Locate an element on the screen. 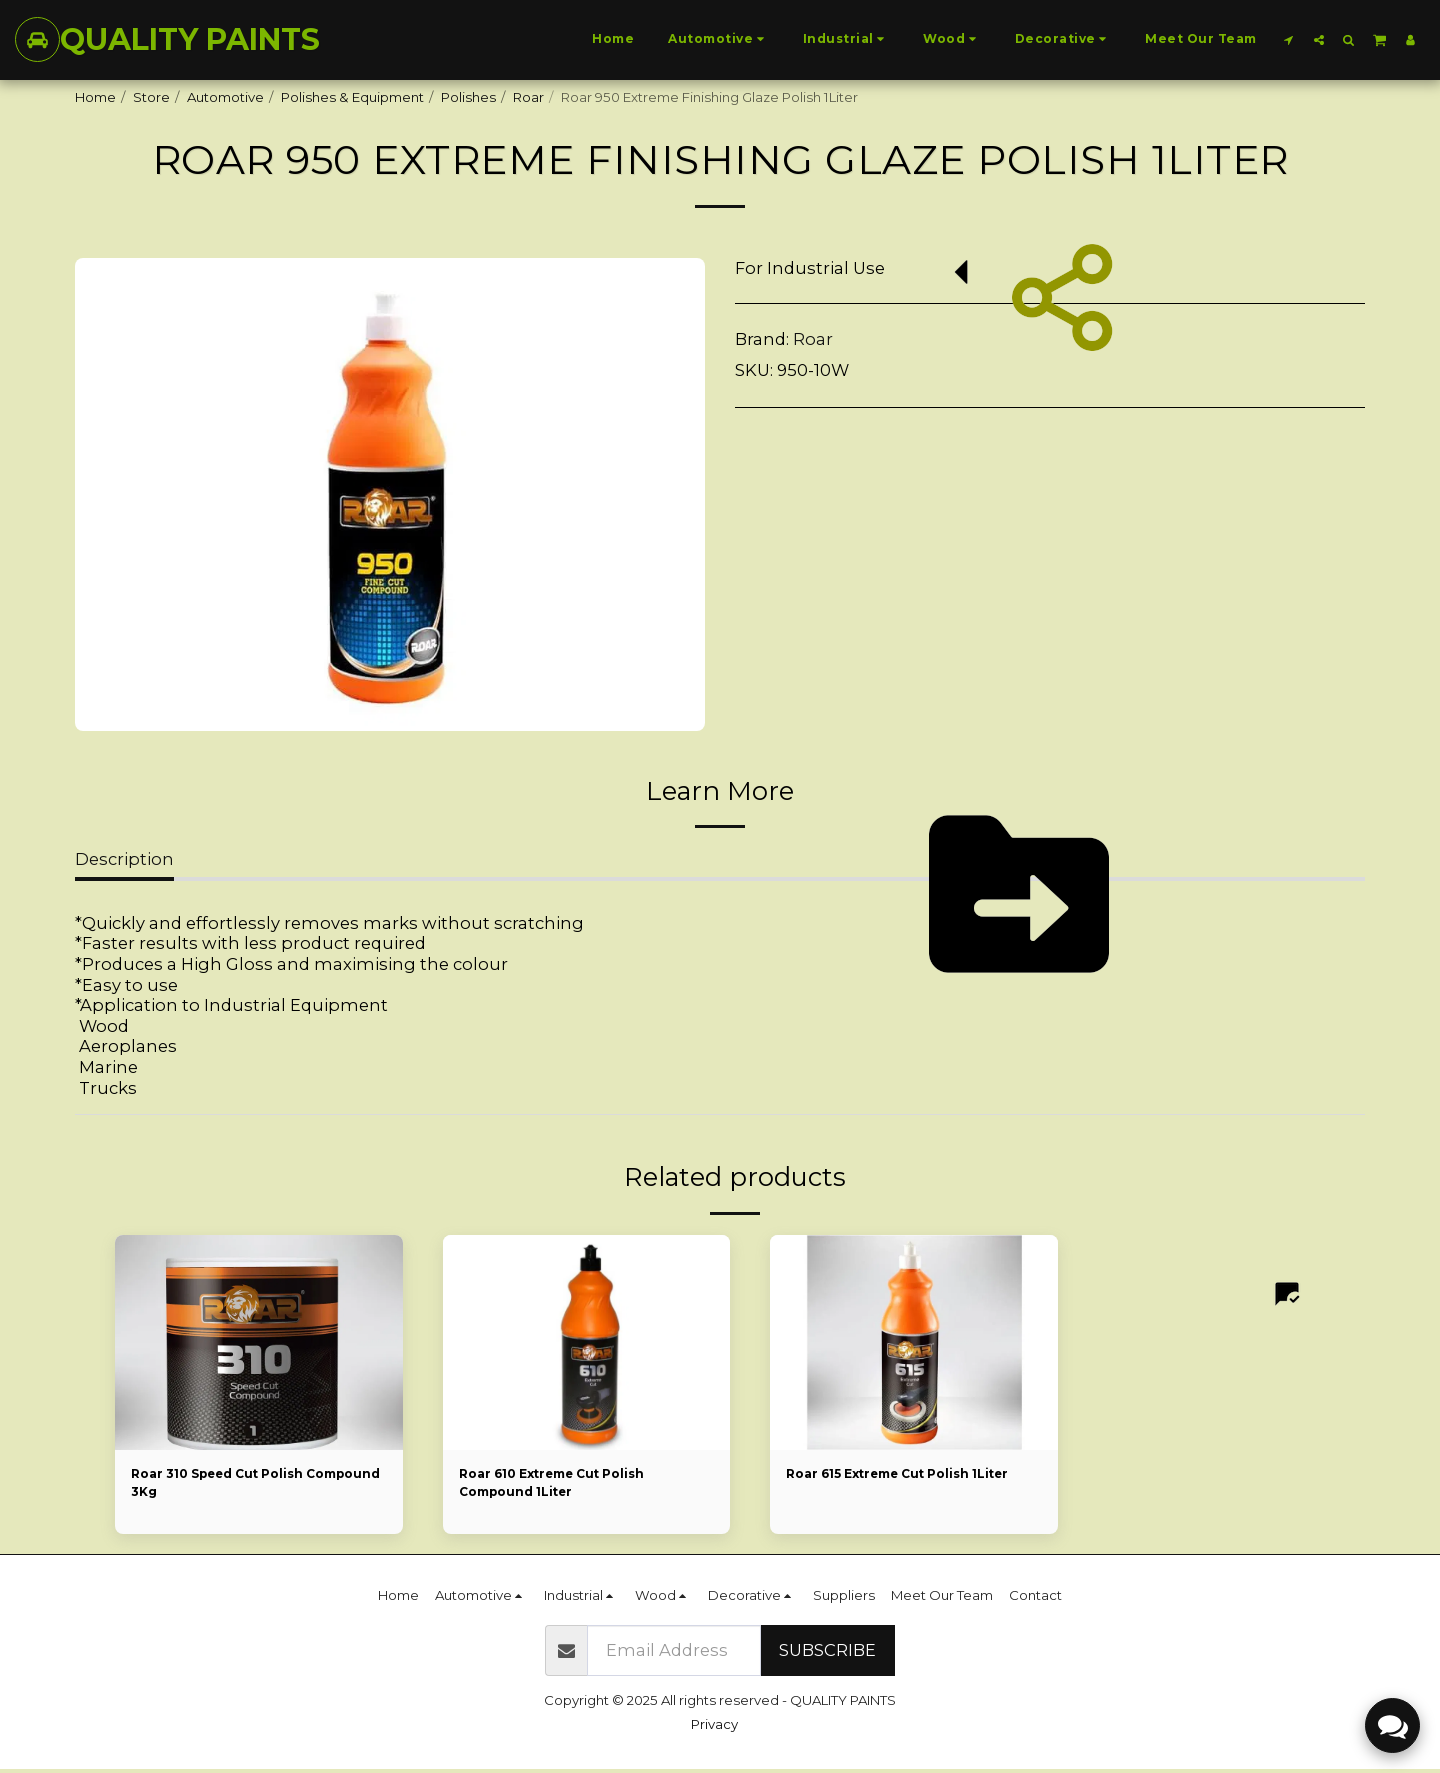  message has been read is located at coordinates (1287, 1294).